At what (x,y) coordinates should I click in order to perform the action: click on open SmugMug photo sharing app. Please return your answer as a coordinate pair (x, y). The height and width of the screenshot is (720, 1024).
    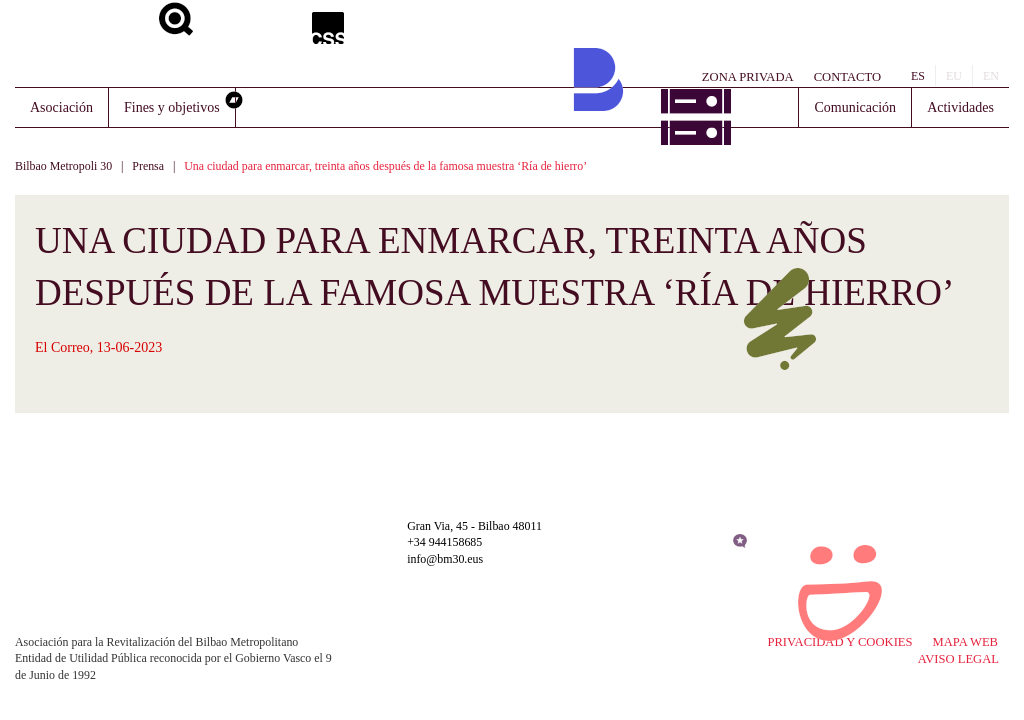
    Looking at the image, I should click on (840, 593).